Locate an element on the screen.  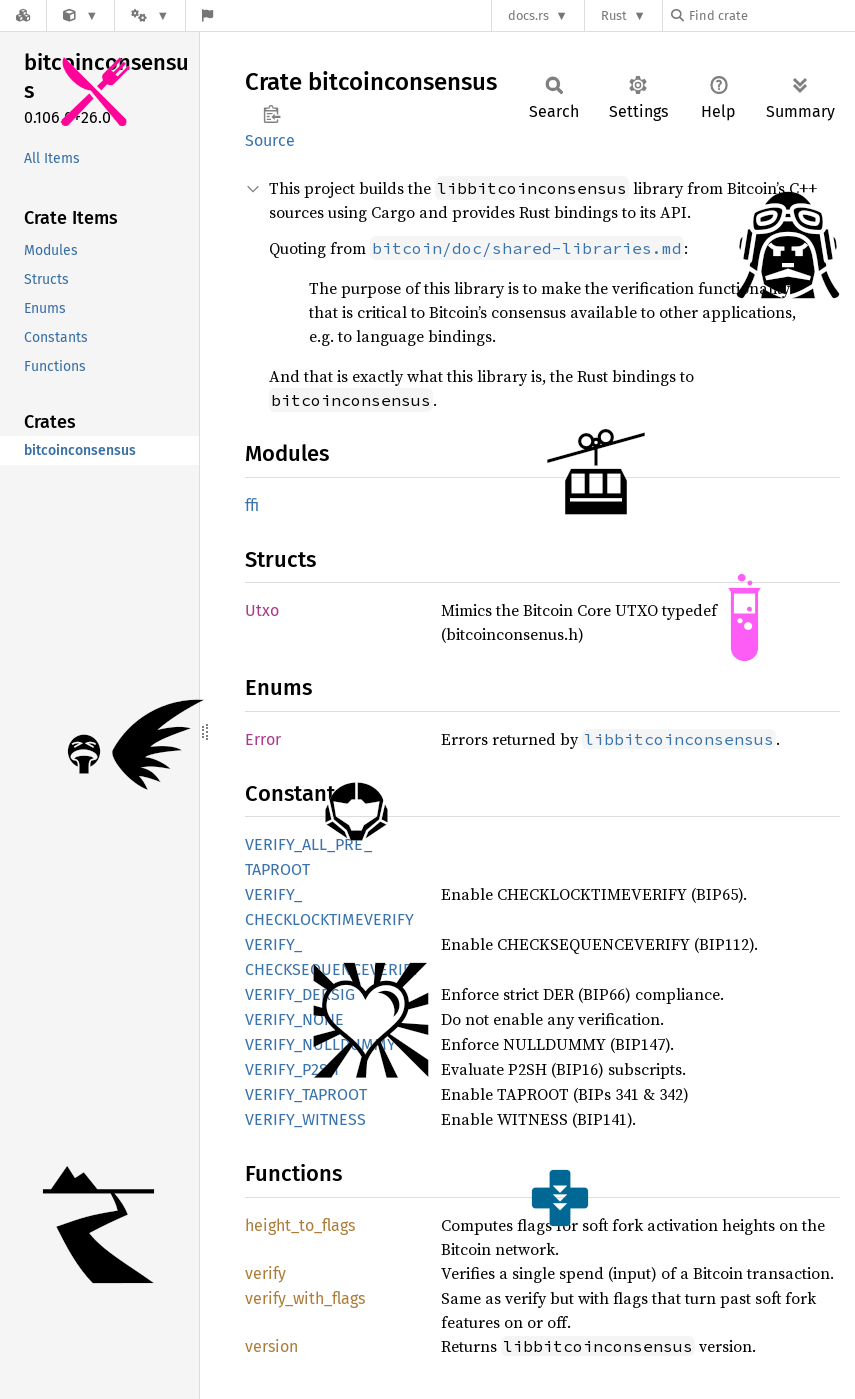
launch Metroid or Samus-themed game content is located at coordinates (356, 811).